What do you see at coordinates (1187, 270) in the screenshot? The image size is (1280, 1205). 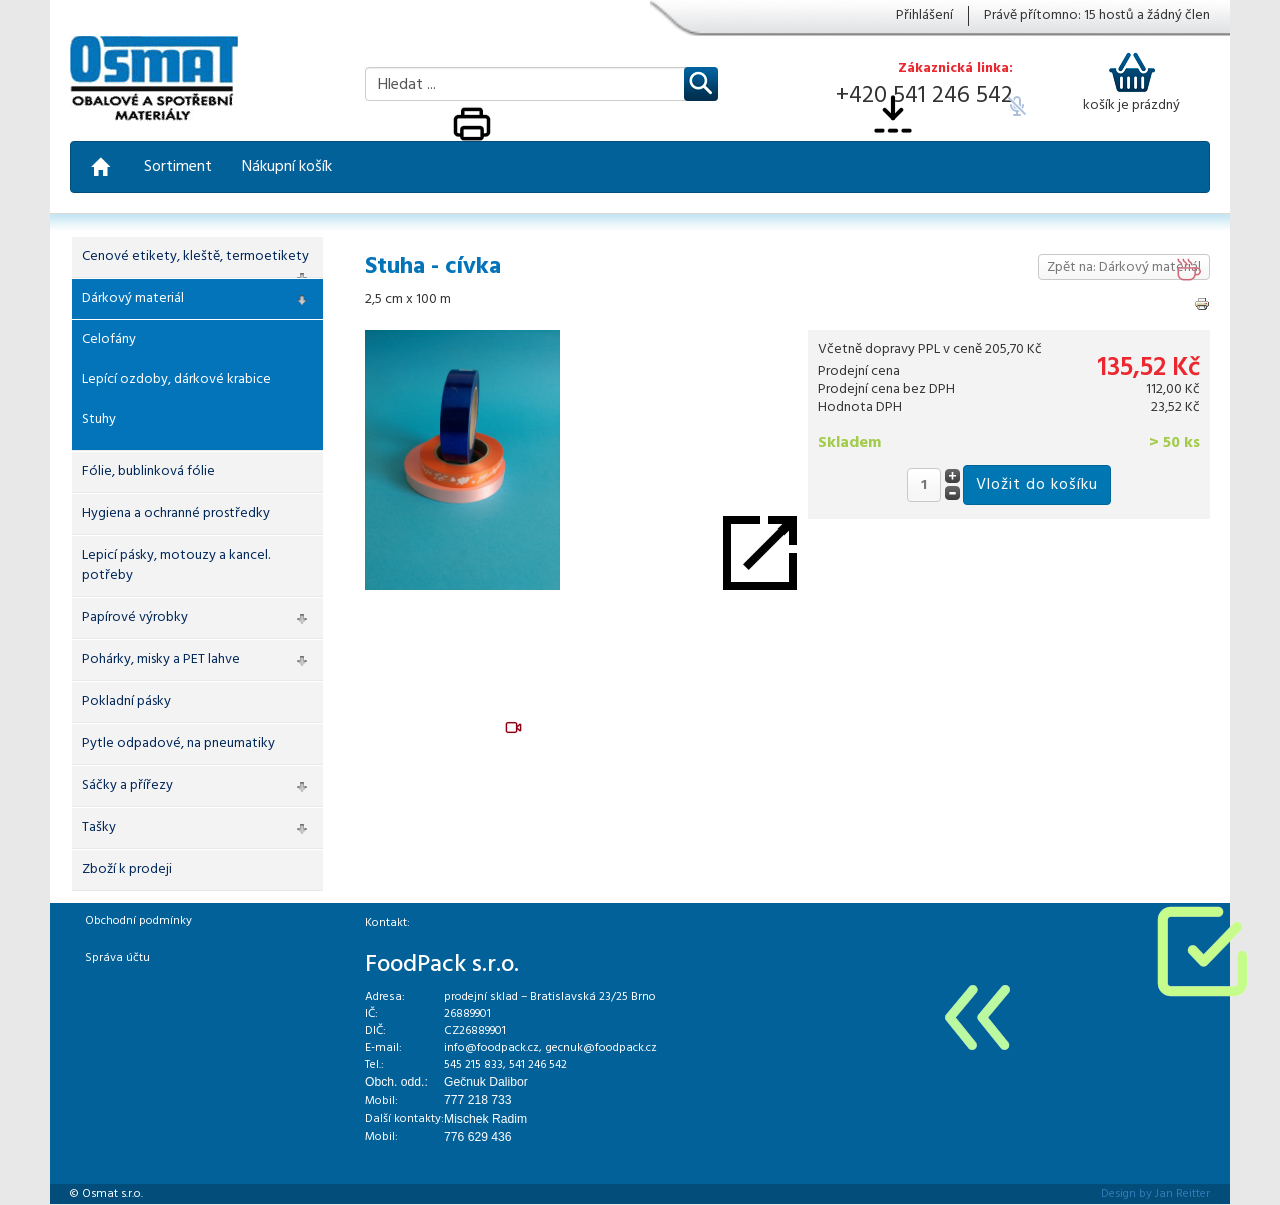 I see `take a coffee break or pause work` at bounding box center [1187, 270].